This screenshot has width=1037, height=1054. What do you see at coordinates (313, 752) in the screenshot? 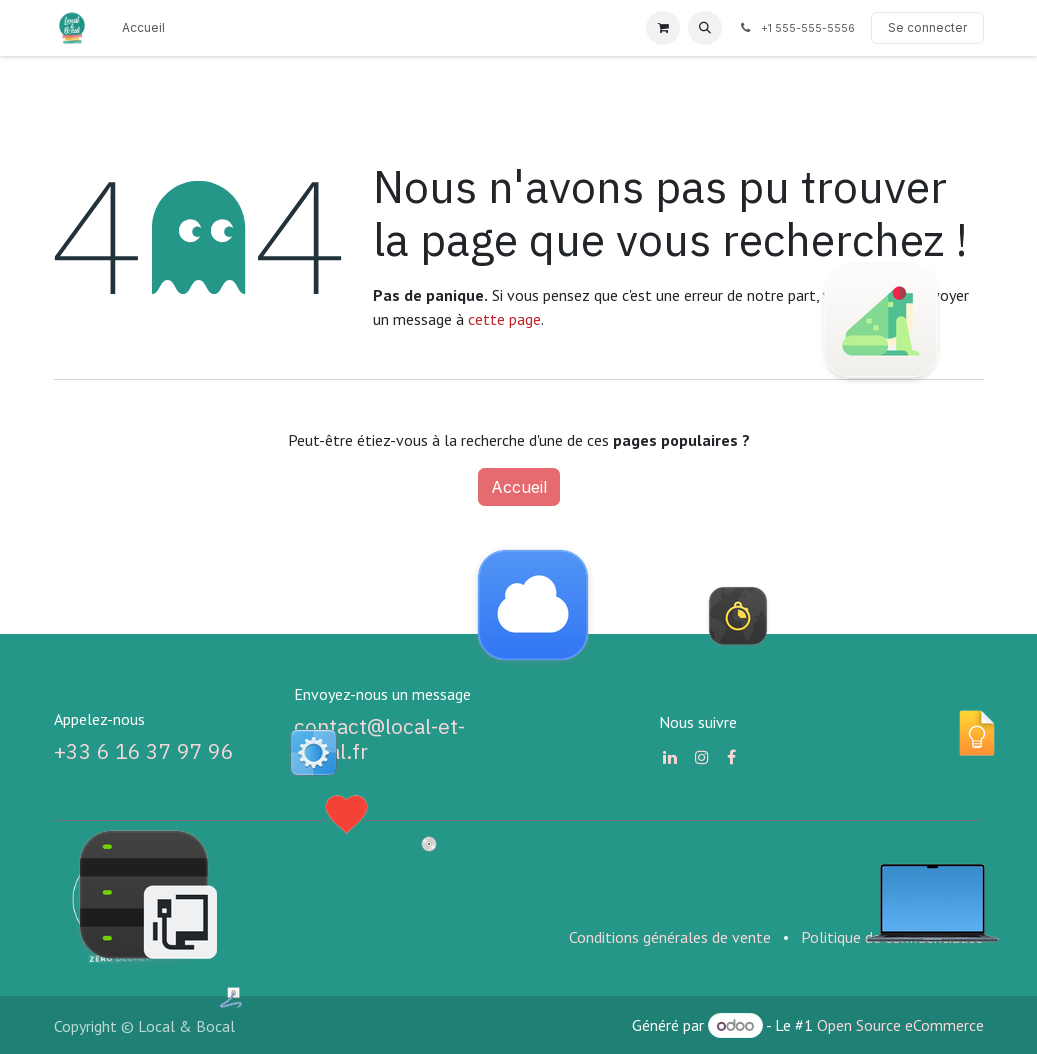
I see `open default applications settings` at bounding box center [313, 752].